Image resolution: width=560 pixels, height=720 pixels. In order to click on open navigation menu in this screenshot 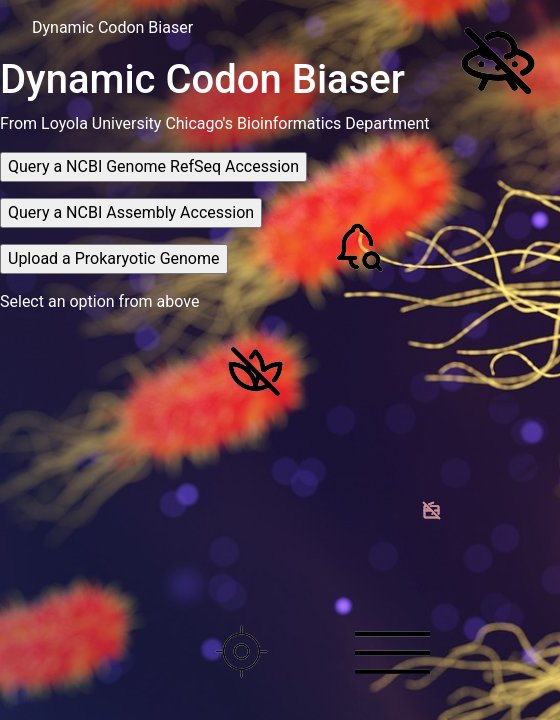, I will do `click(392, 650)`.